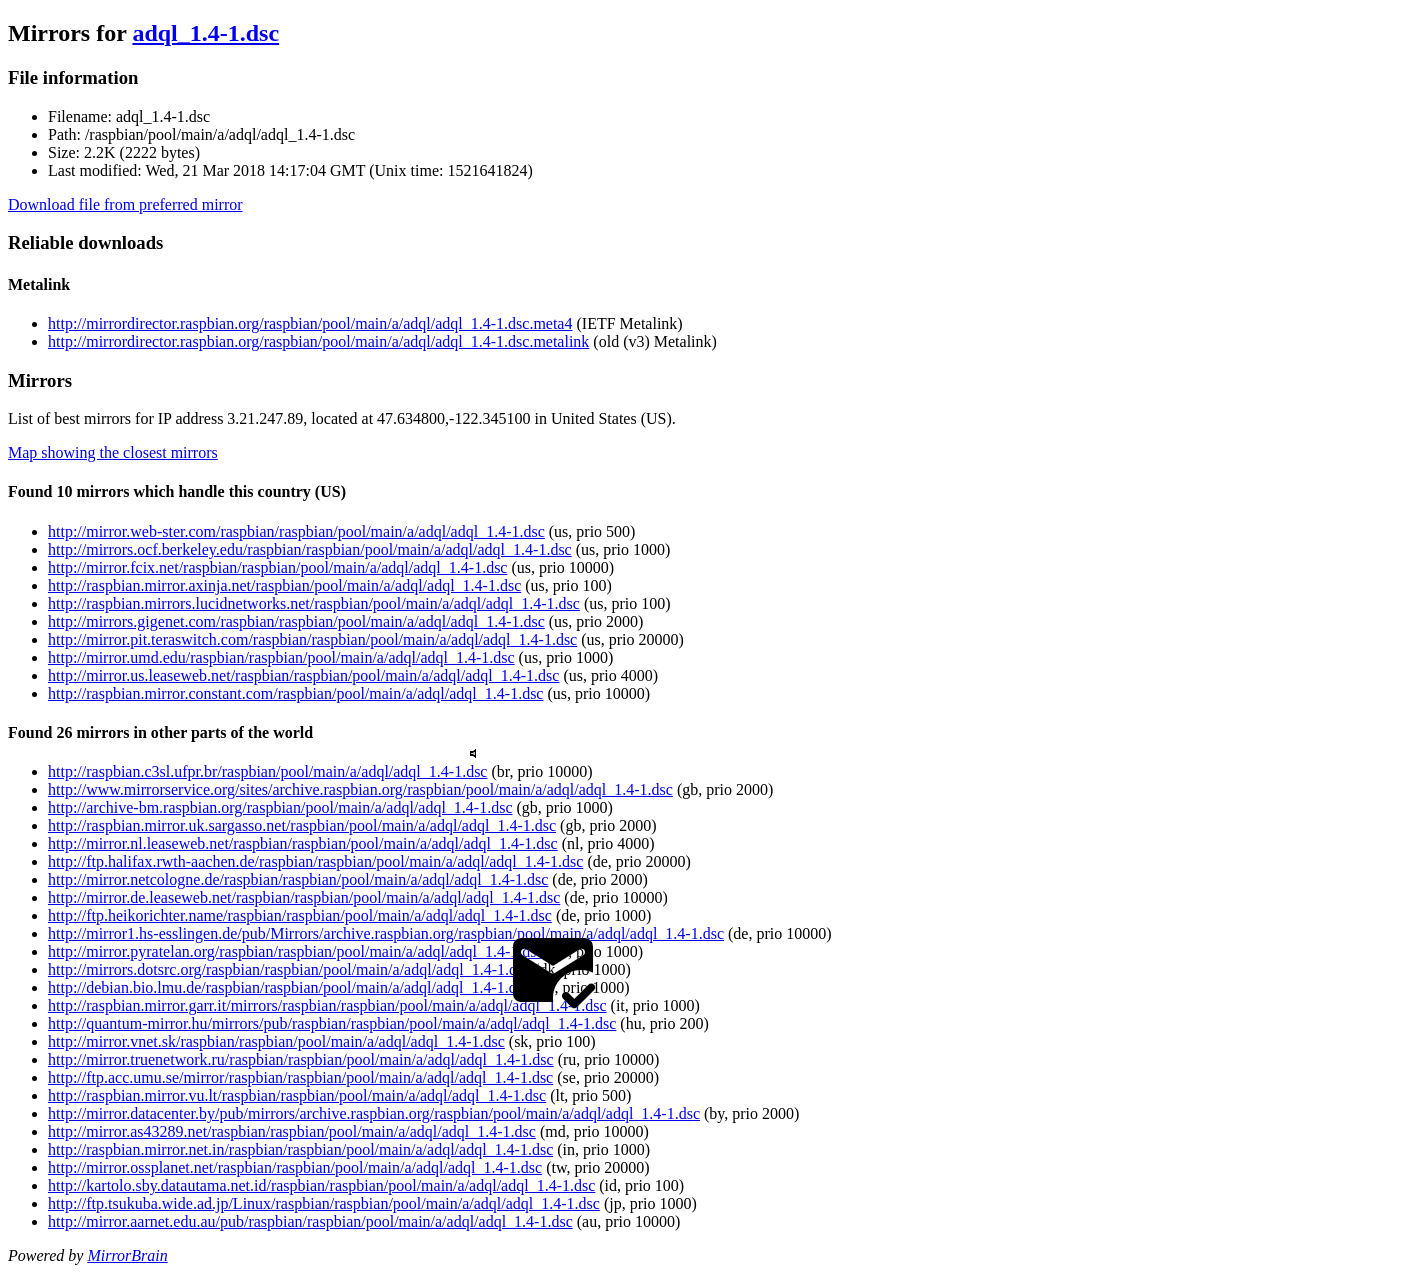  What do you see at coordinates (553, 970) in the screenshot?
I see `mark email as read` at bounding box center [553, 970].